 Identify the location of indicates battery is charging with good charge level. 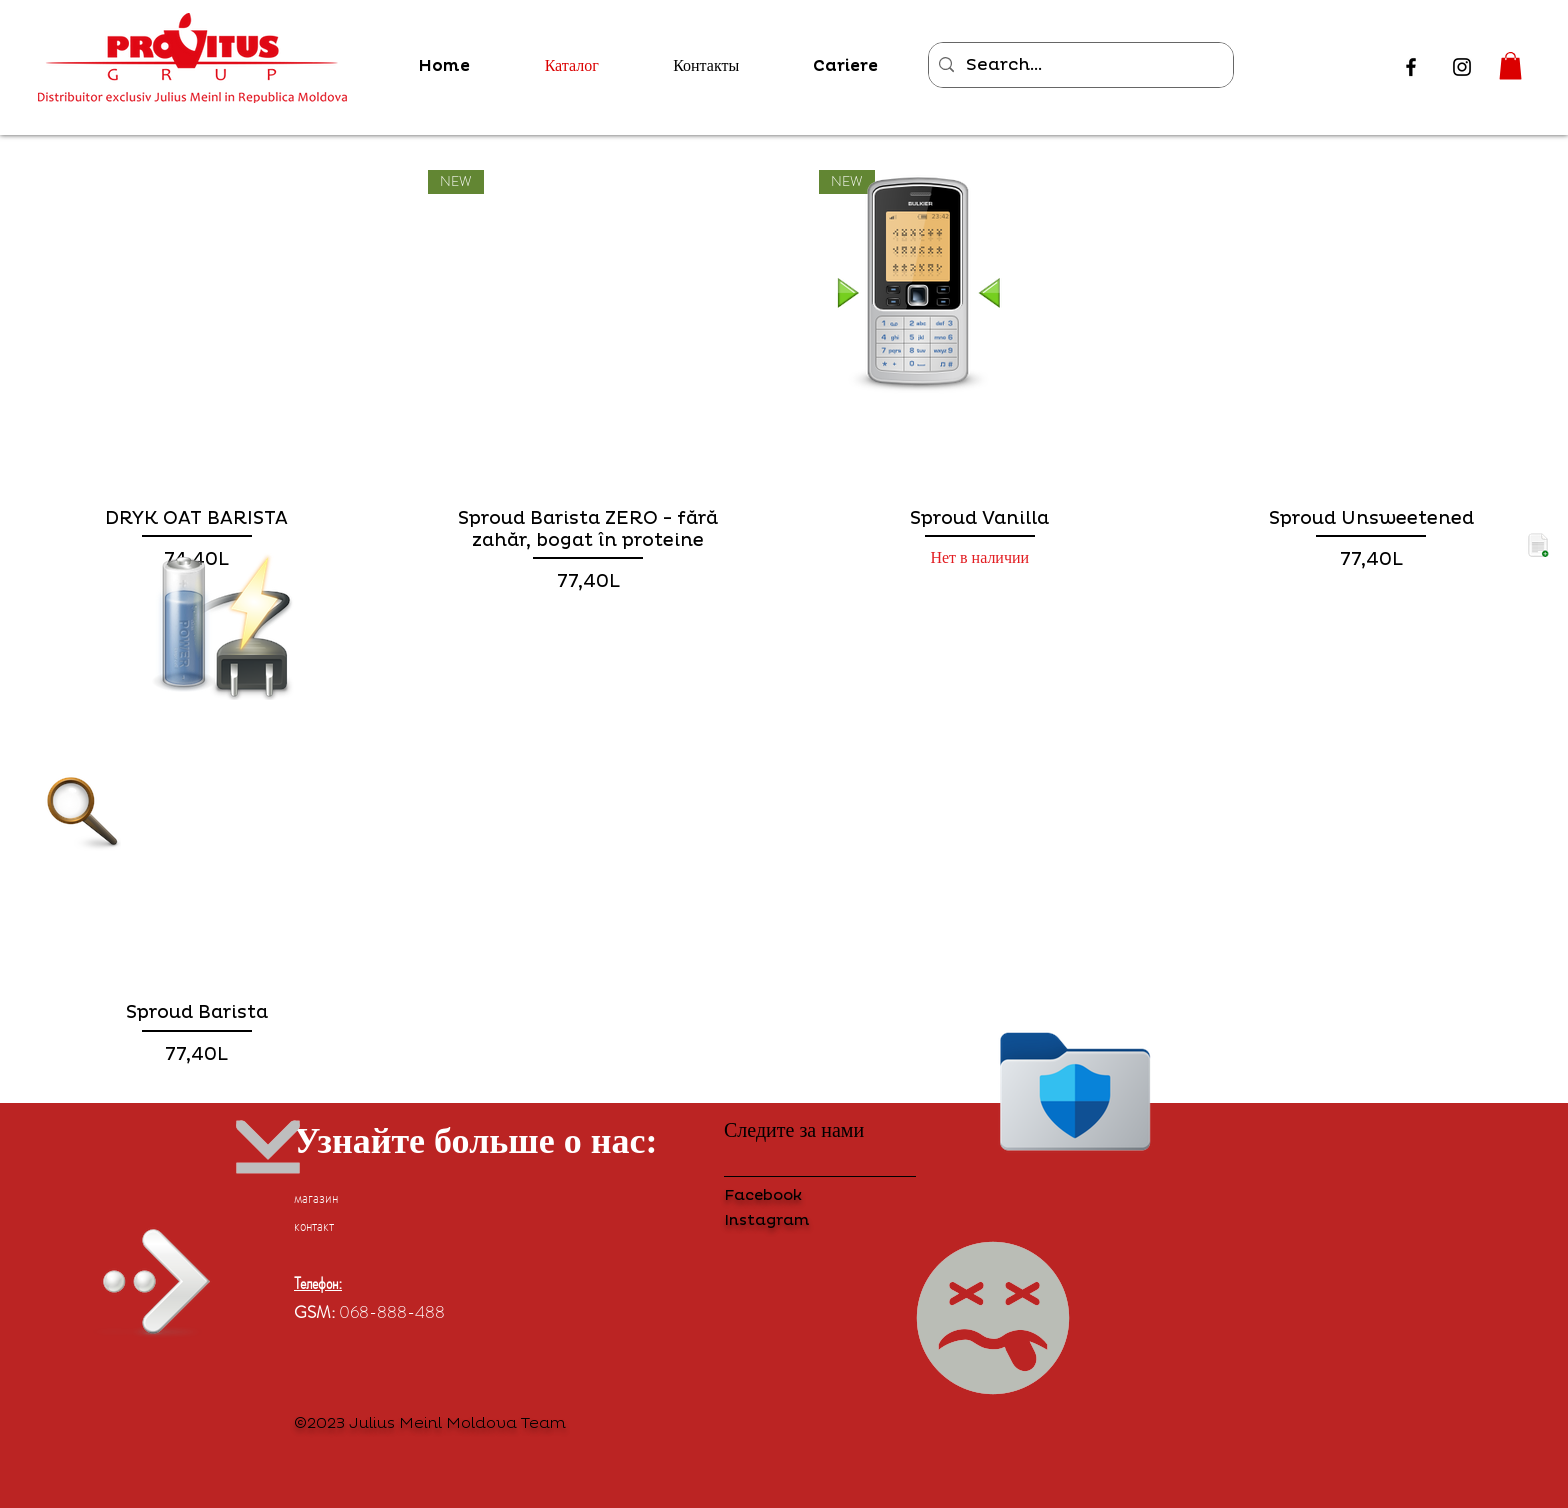
(219, 625).